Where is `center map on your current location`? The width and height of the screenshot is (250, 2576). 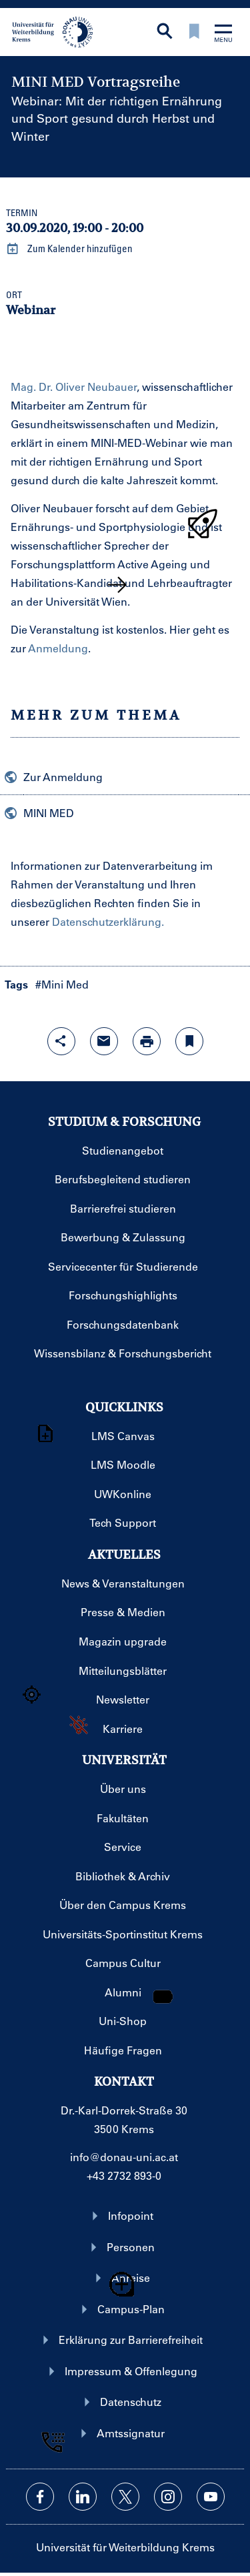
center map on your current location is located at coordinates (31, 1694).